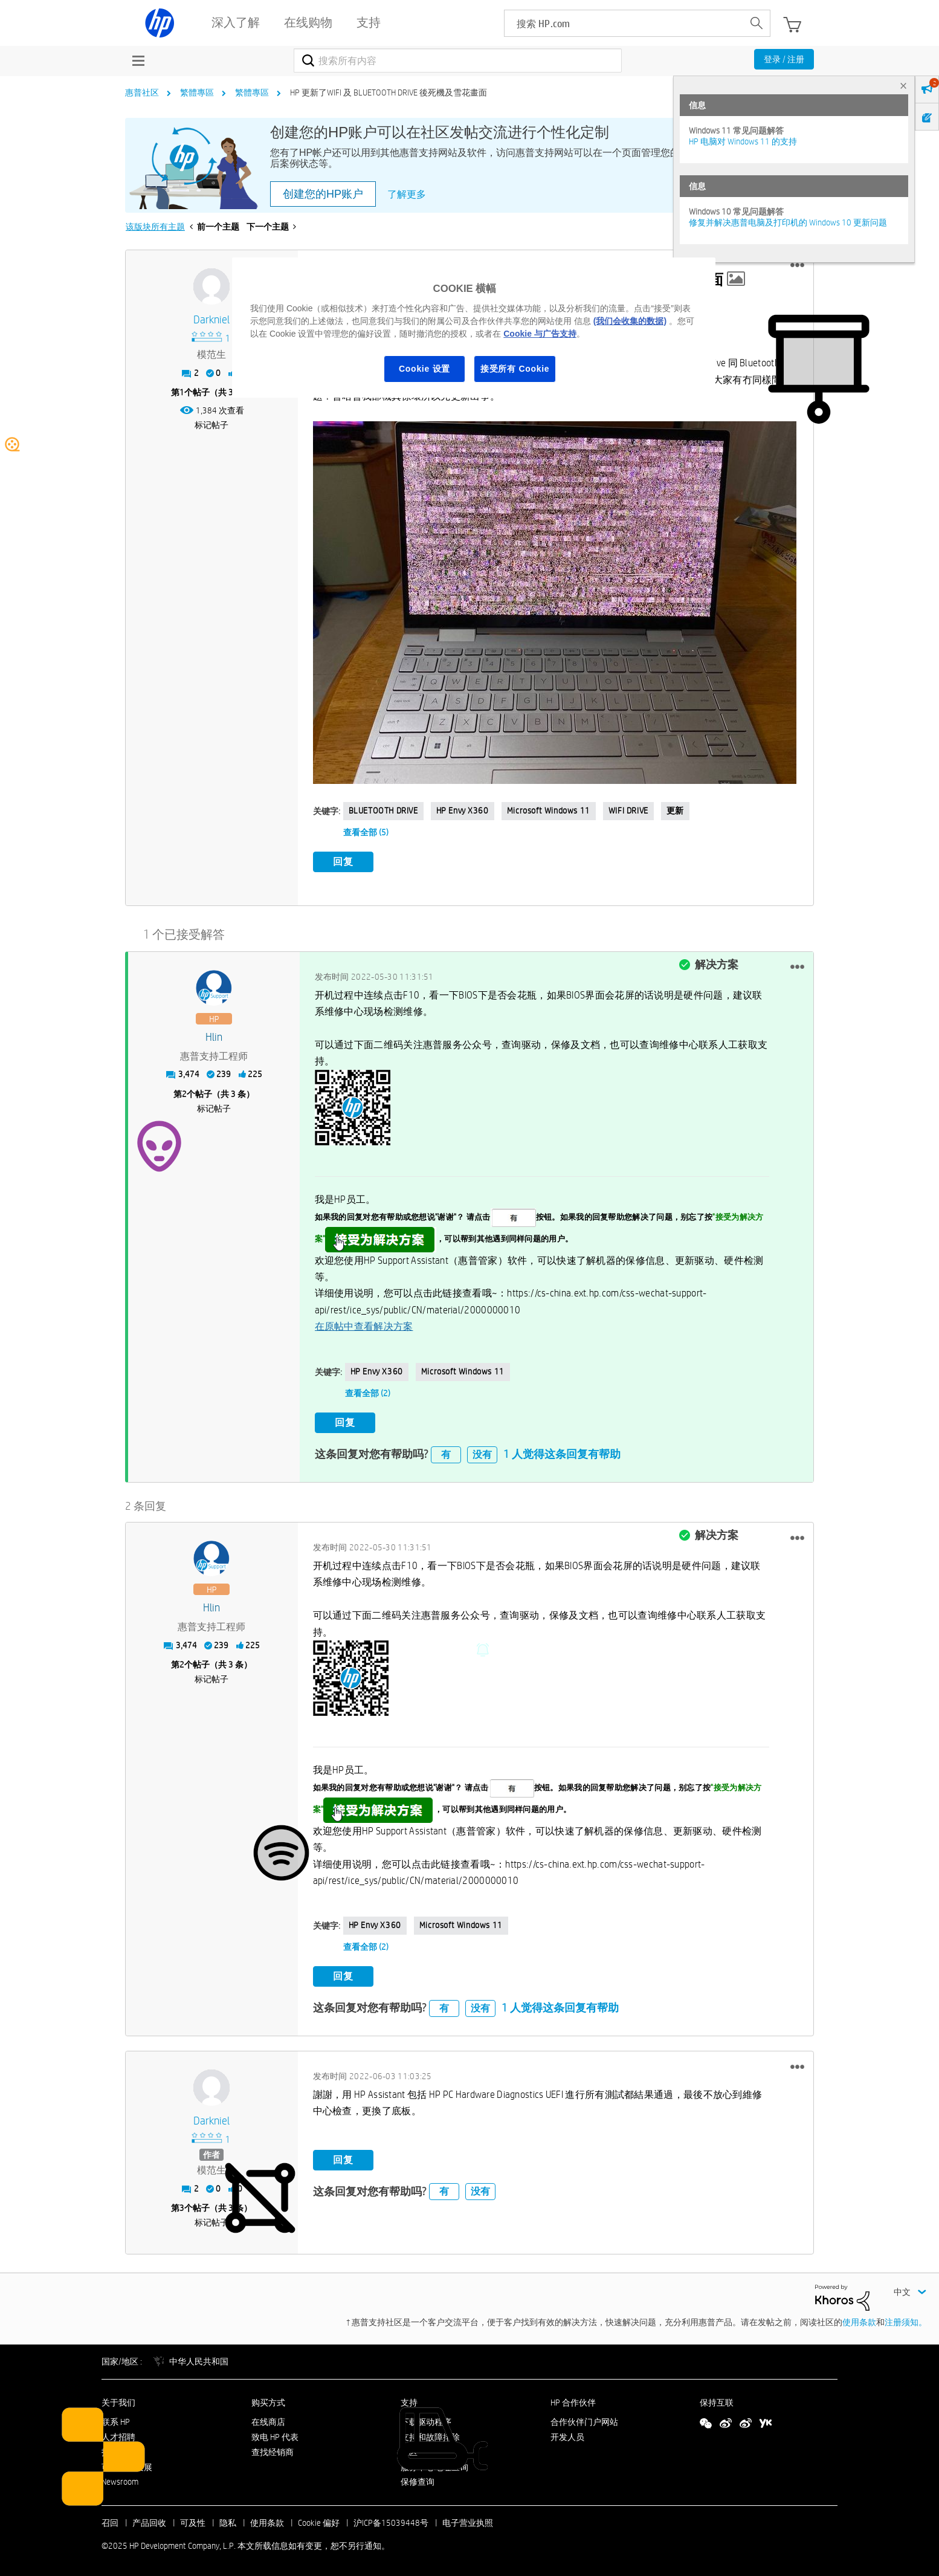 This screenshot has height=2576, width=939. What do you see at coordinates (260, 2198) in the screenshot?
I see `disable shape tools` at bounding box center [260, 2198].